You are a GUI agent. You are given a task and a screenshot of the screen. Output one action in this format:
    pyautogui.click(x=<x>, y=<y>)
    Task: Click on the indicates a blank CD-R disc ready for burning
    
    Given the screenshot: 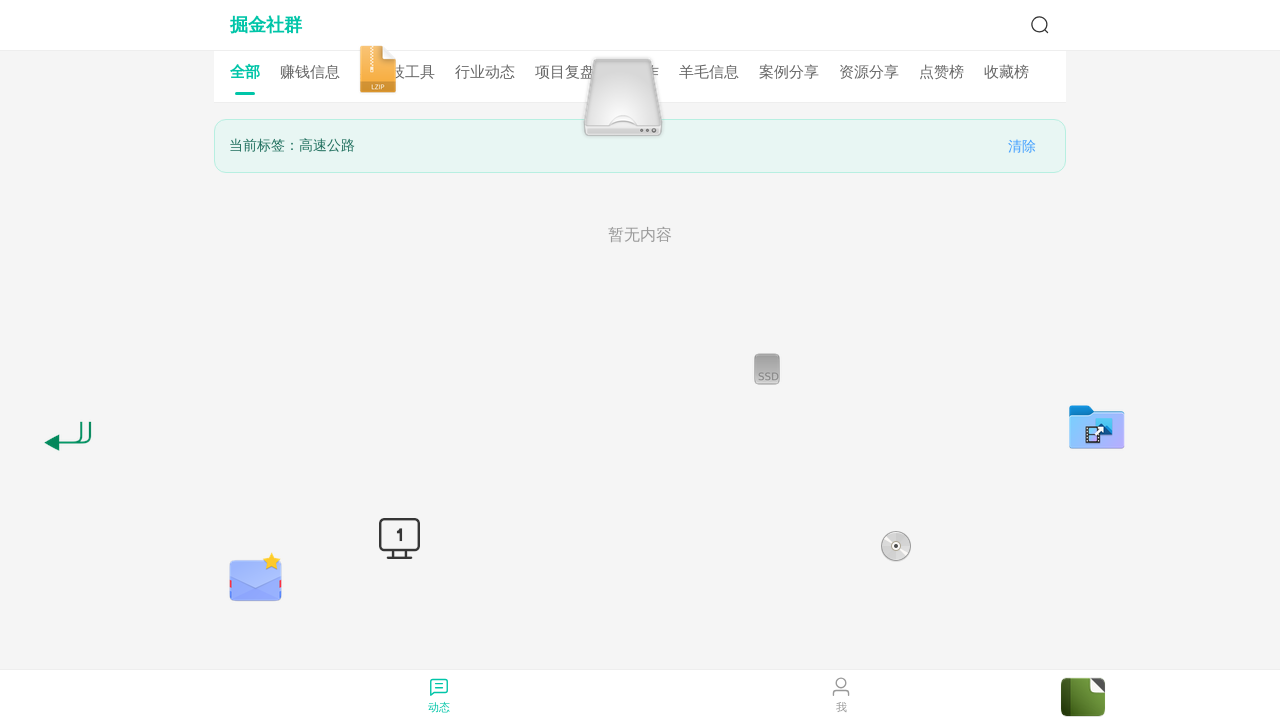 What is the action you would take?
    pyautogui.click(x=896, y=546)
    